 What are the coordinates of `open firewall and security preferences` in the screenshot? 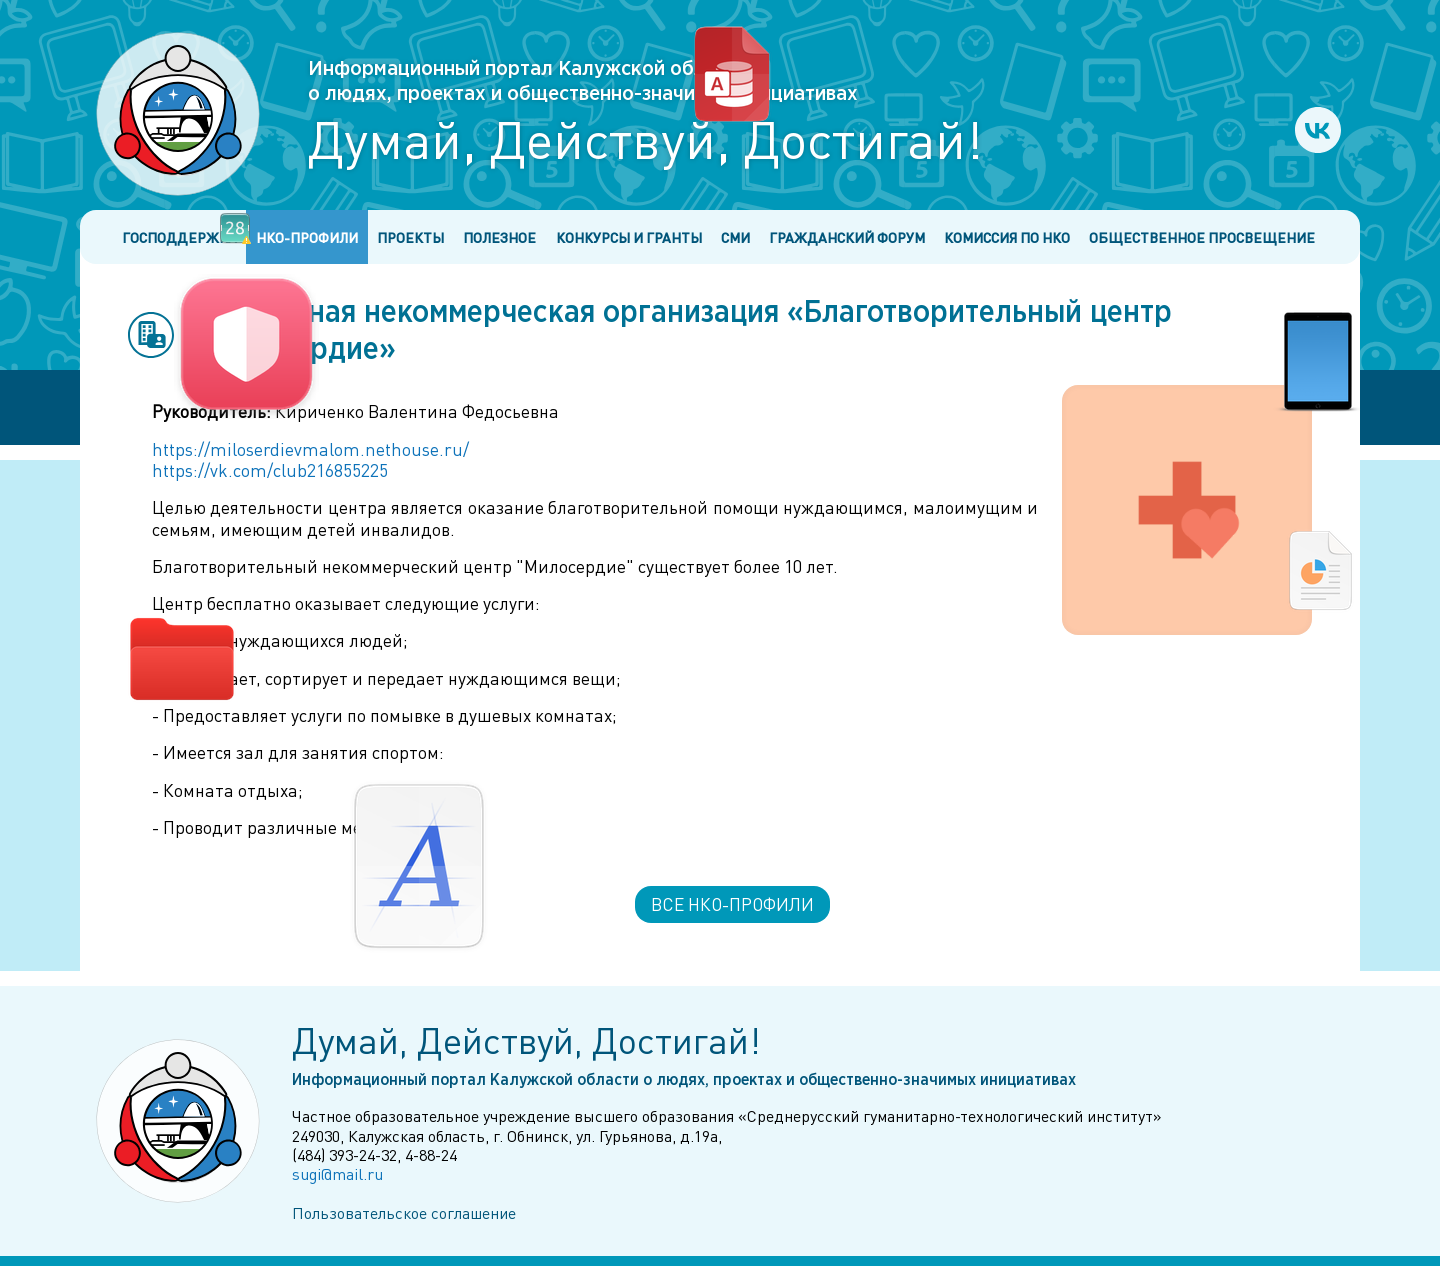 It's located at (246, 346).